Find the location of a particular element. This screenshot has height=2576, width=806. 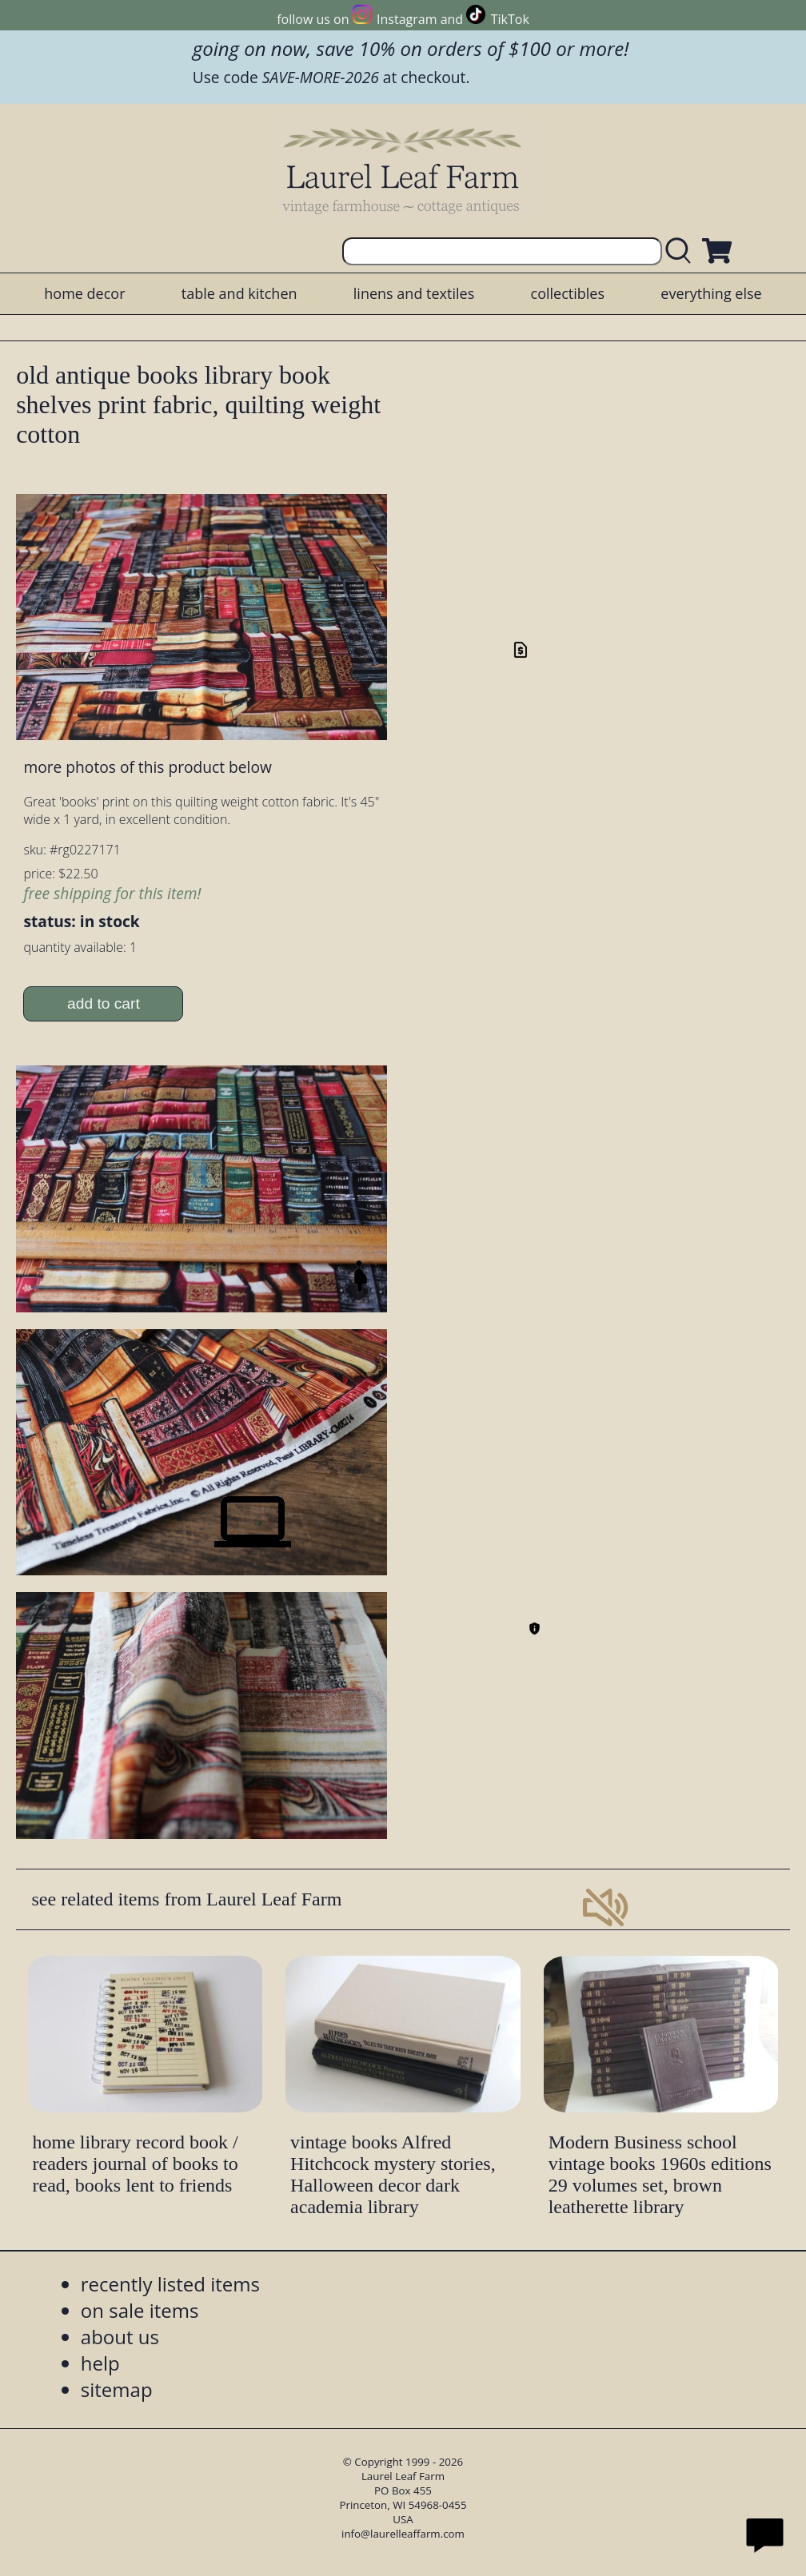

view invoice or billing document is located at coordinates (521, 650).